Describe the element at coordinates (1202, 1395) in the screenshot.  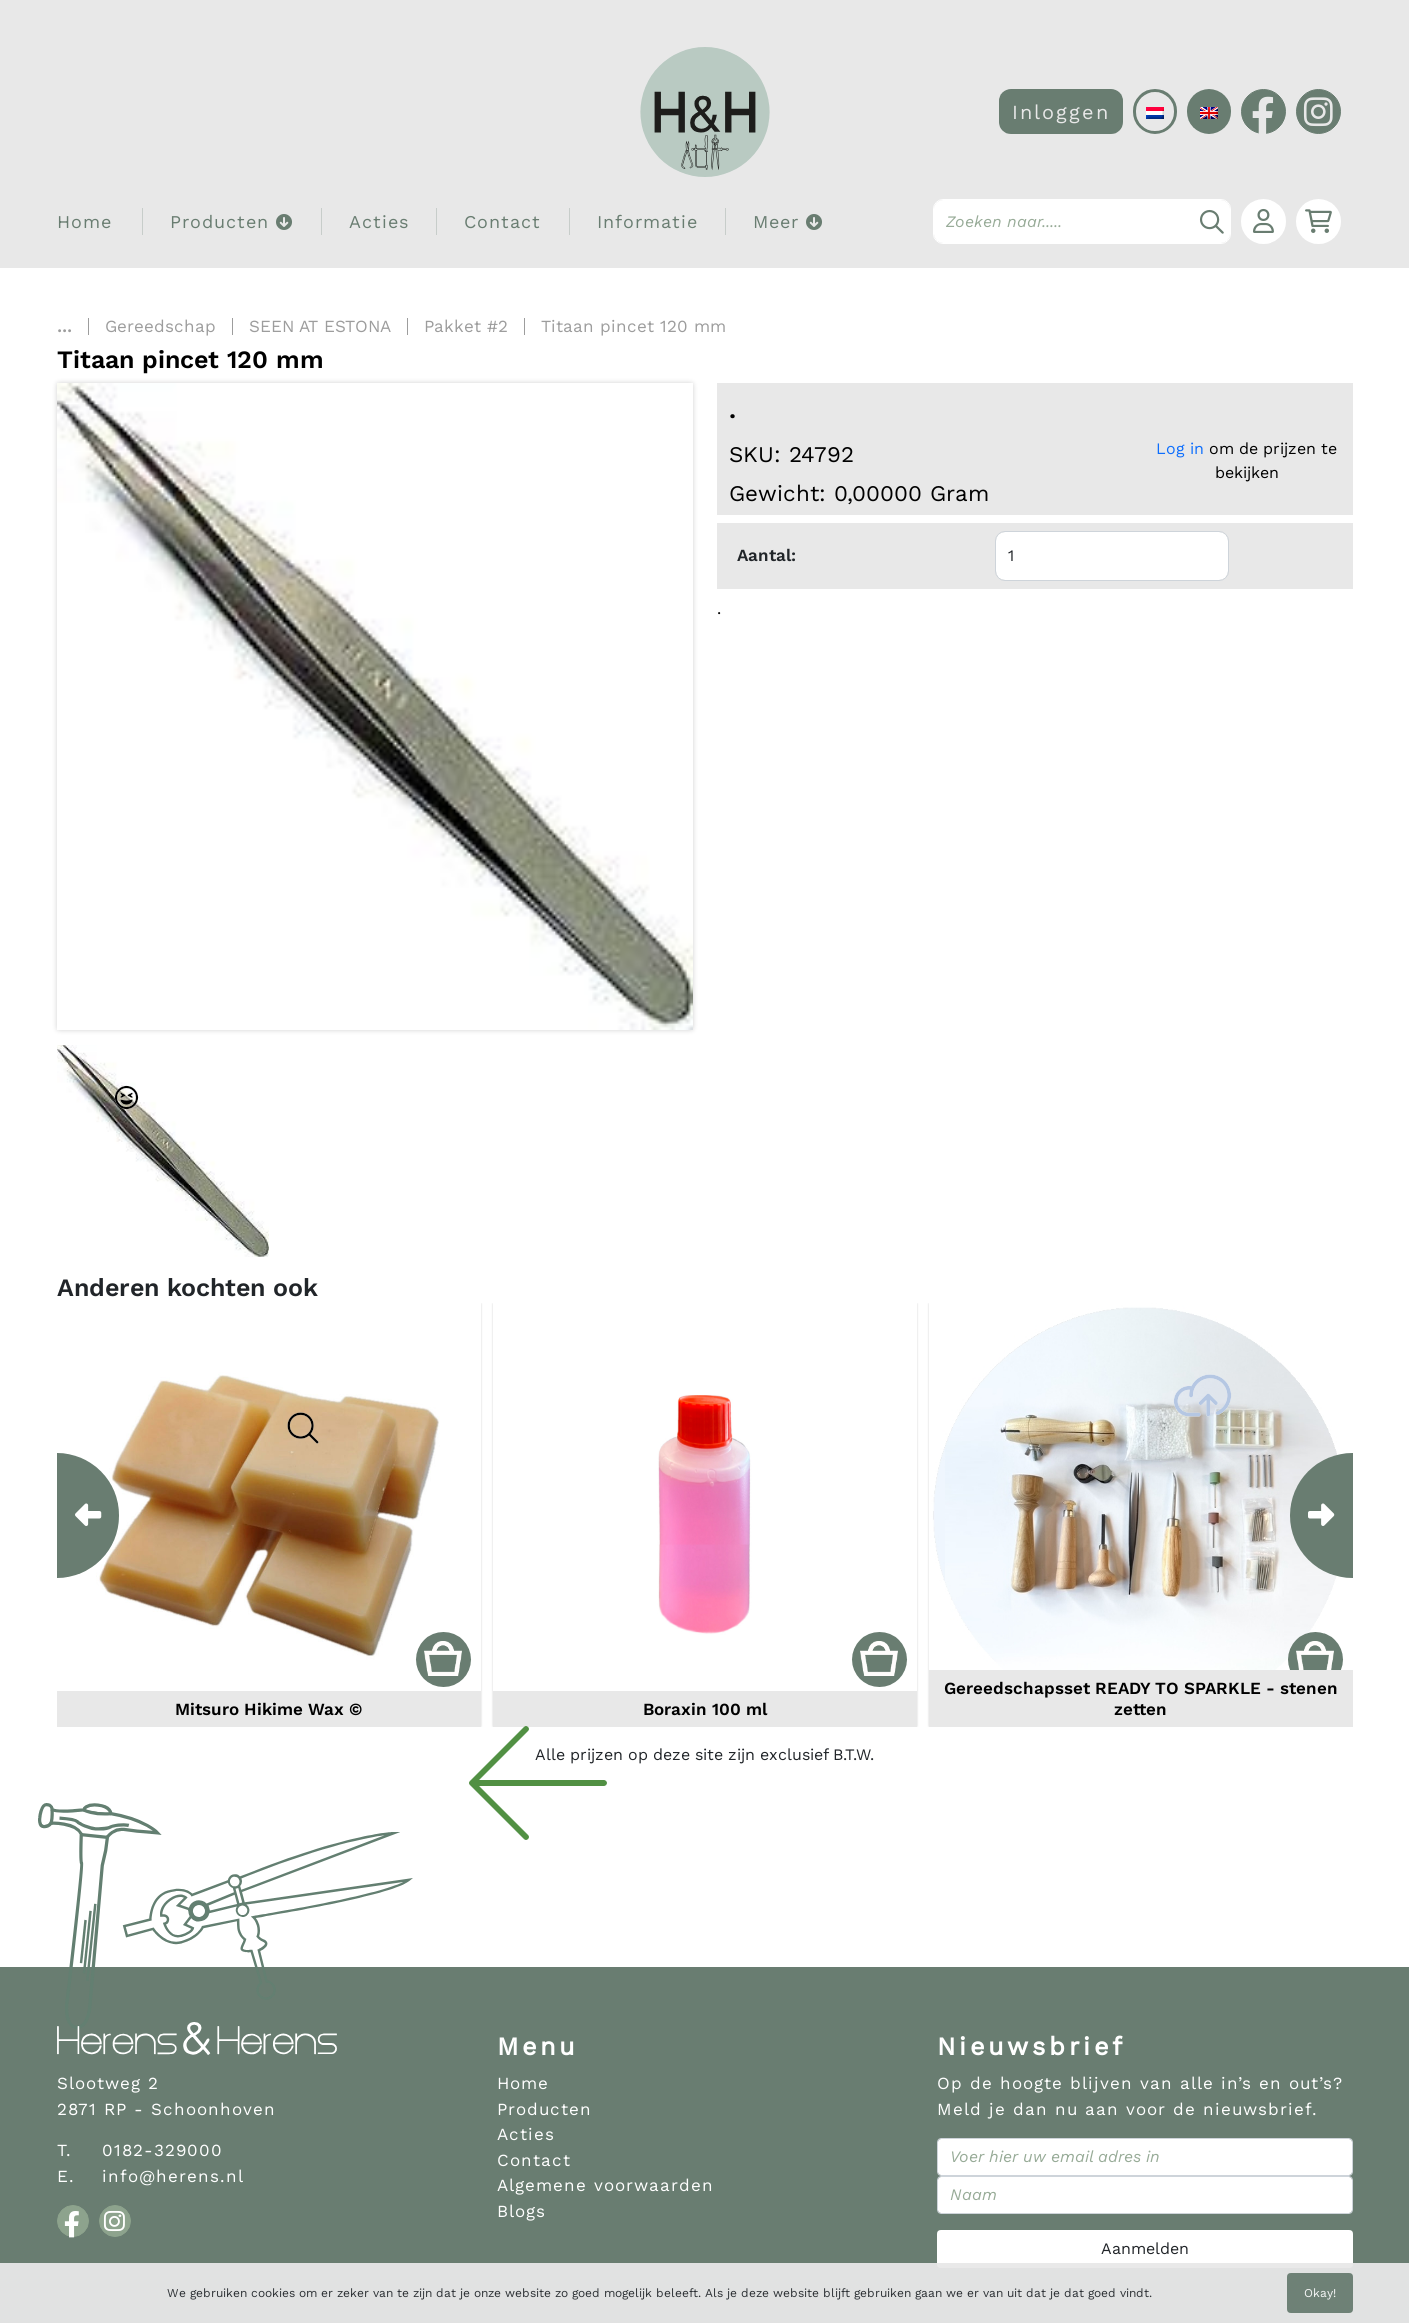
I see `upload file to cloud storage` at that location.